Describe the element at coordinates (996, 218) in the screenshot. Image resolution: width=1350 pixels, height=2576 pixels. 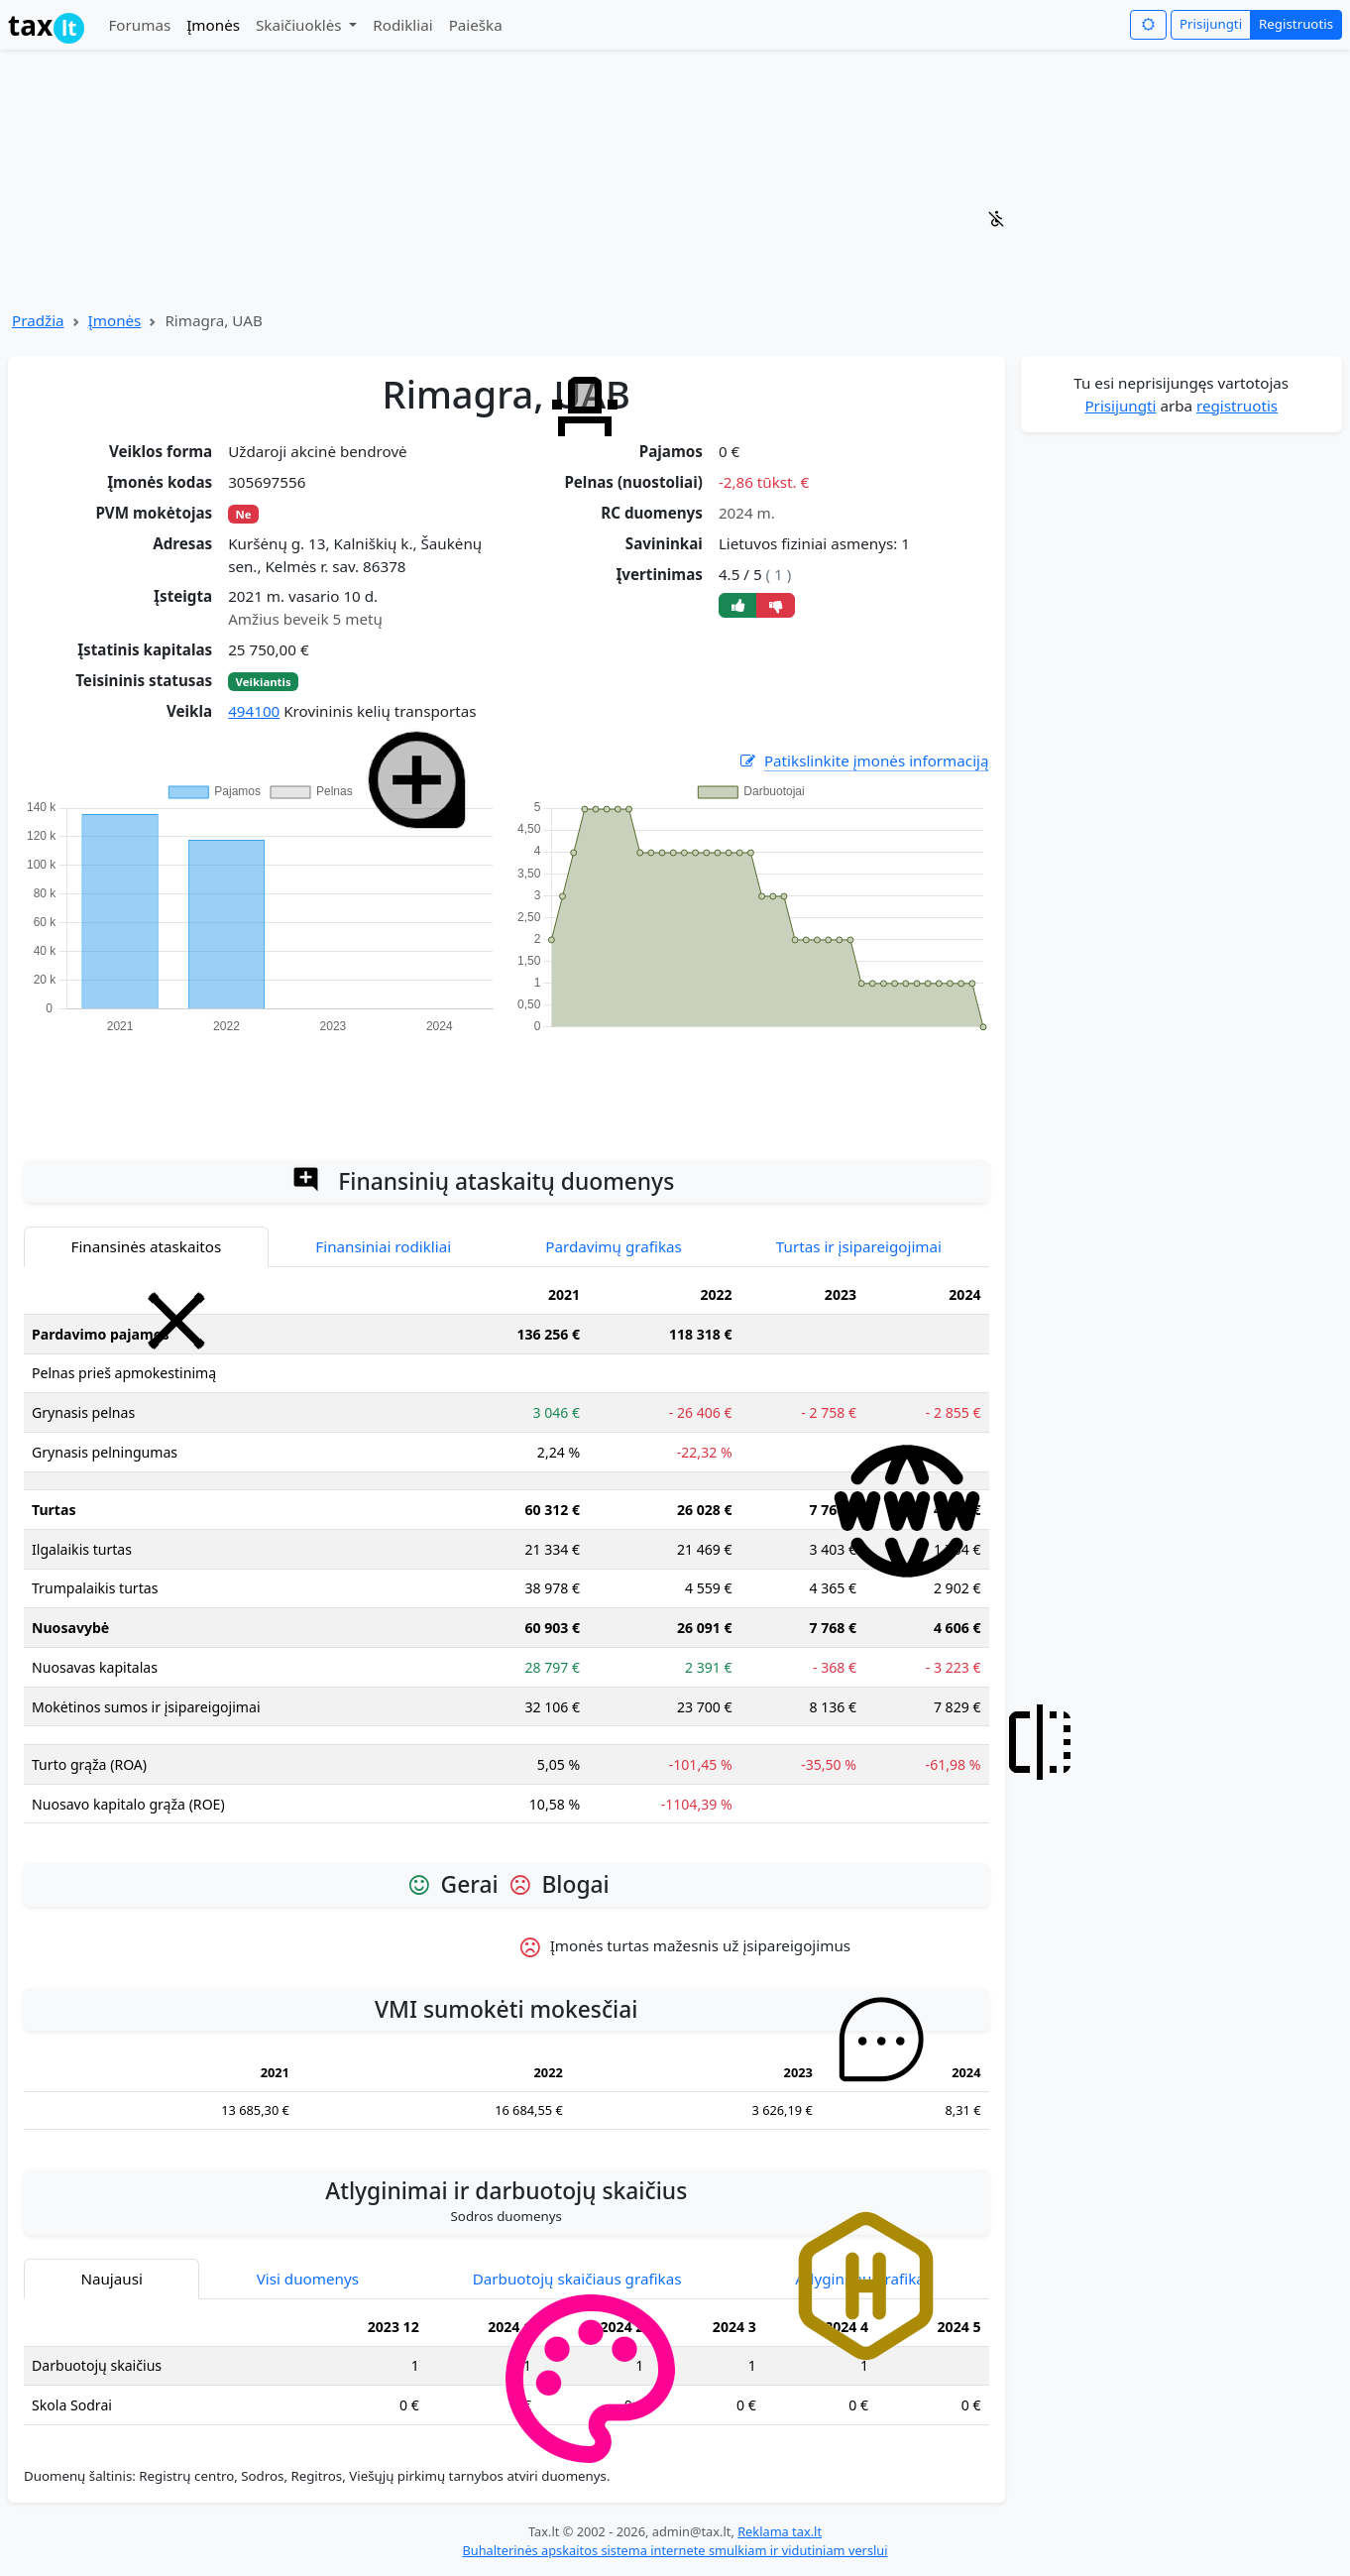
I see `indicates location or service is not wheelchair accessible` at that location.